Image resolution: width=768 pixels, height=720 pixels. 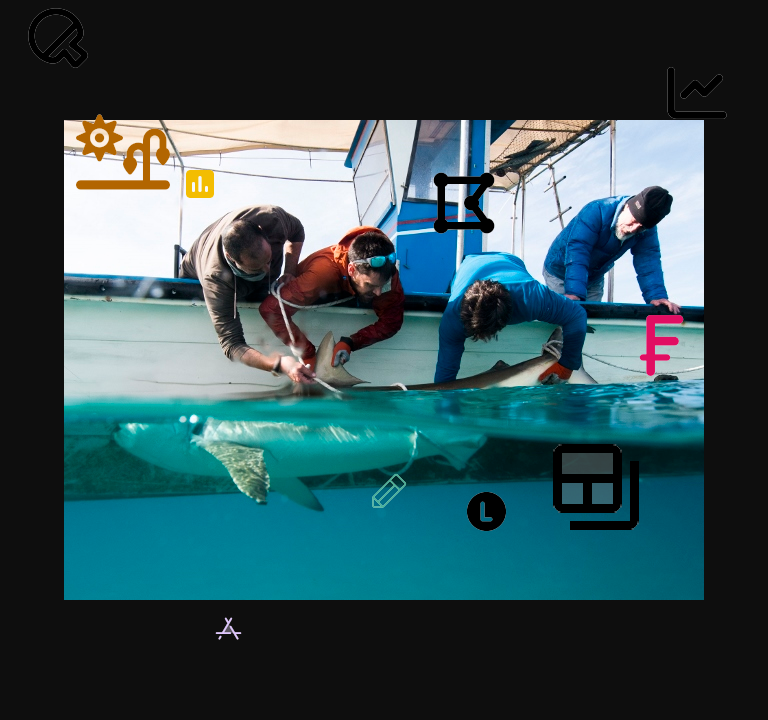 What do you see at coordinates (228, 629) in the screenshot?
I see `open the app store` at bounding box center [228, 629].